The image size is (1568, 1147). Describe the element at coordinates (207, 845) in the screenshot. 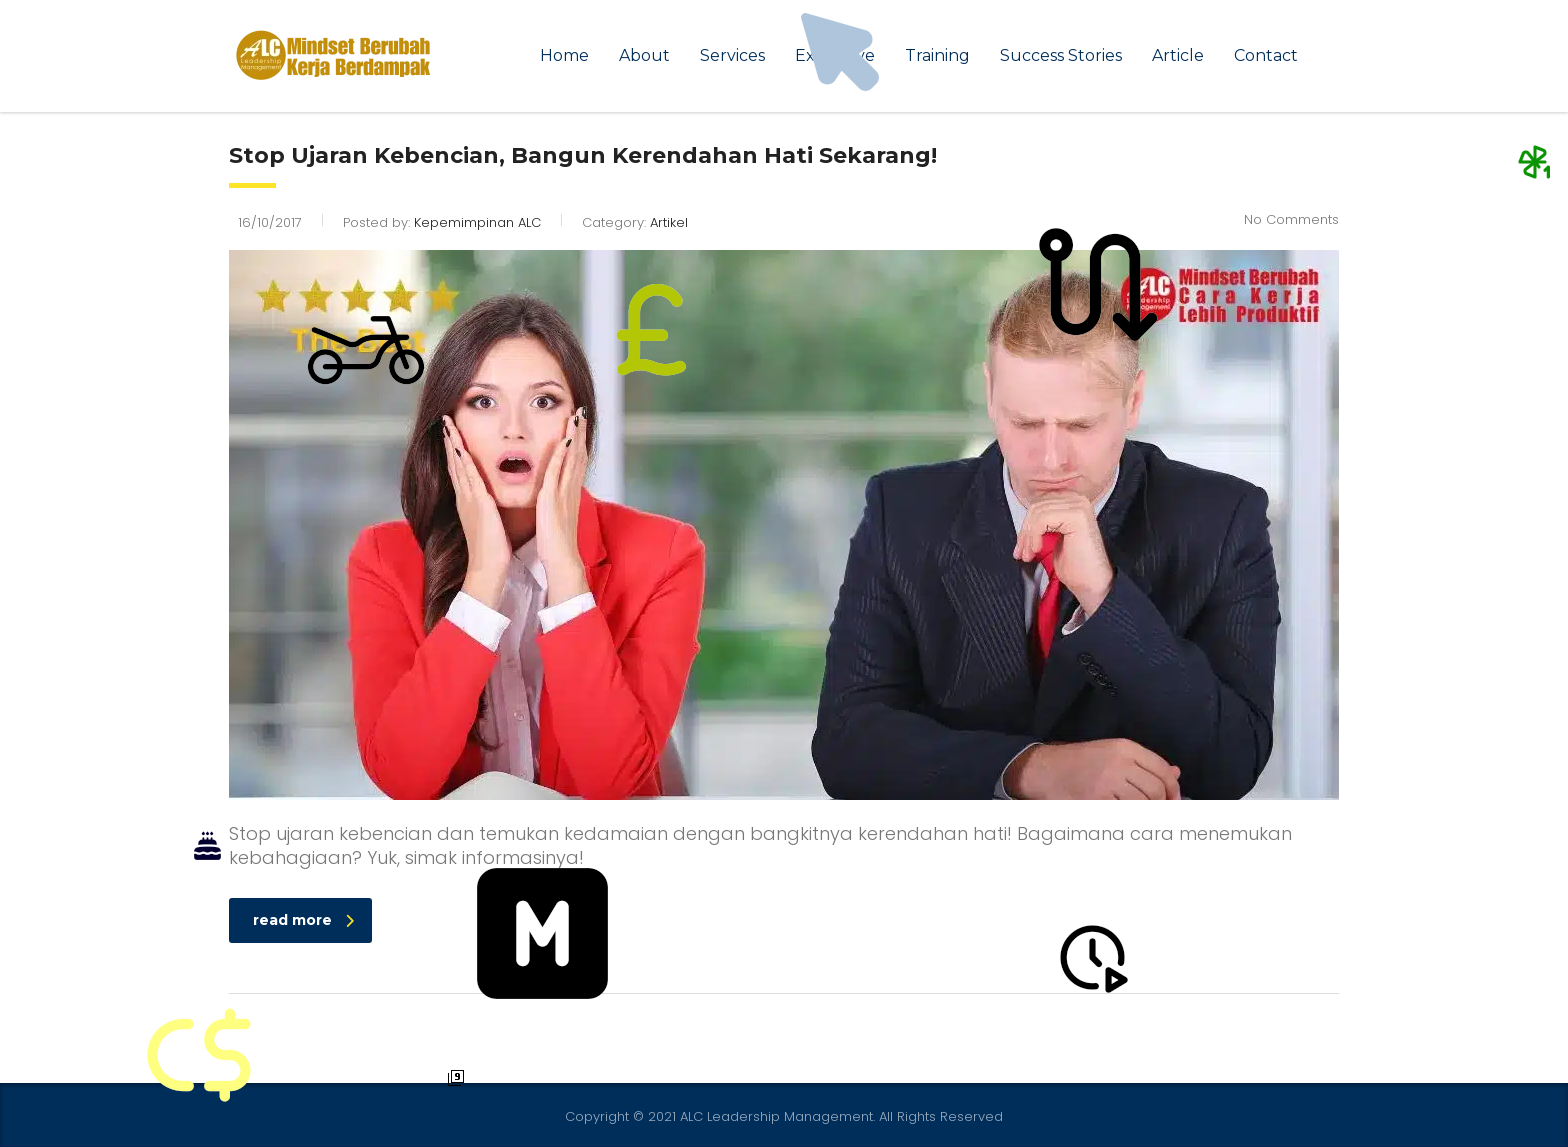

I see `view birthday or celebration notifications` at that location.